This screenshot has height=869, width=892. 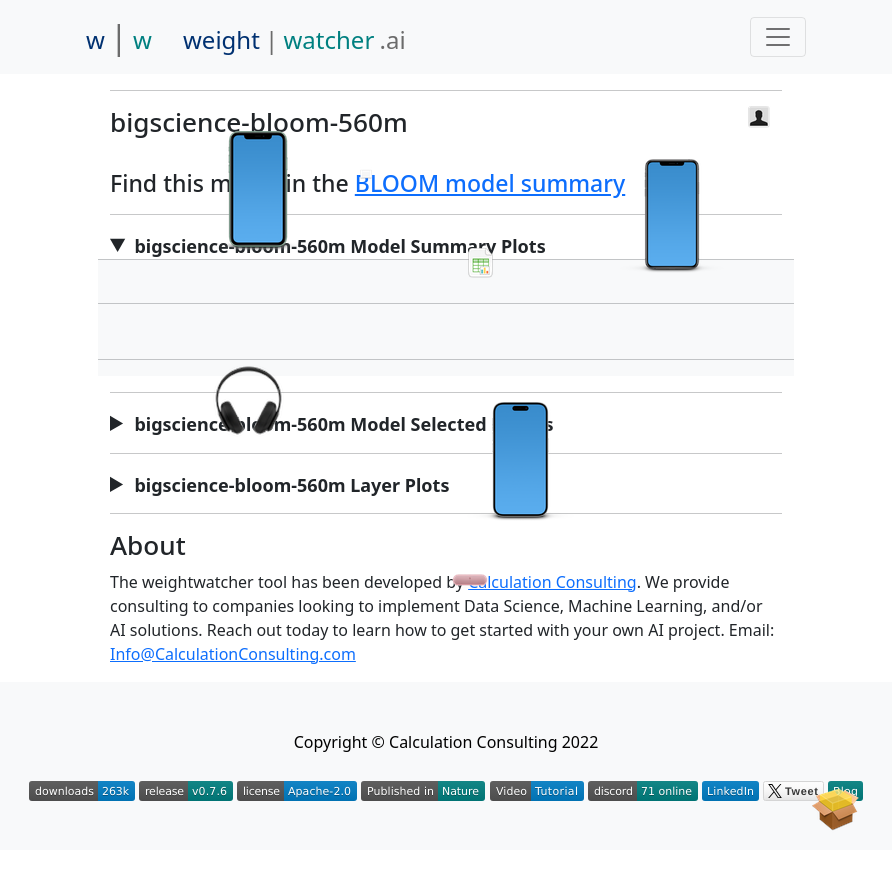 I want to click on open installer package, so click(x=836, y=809).